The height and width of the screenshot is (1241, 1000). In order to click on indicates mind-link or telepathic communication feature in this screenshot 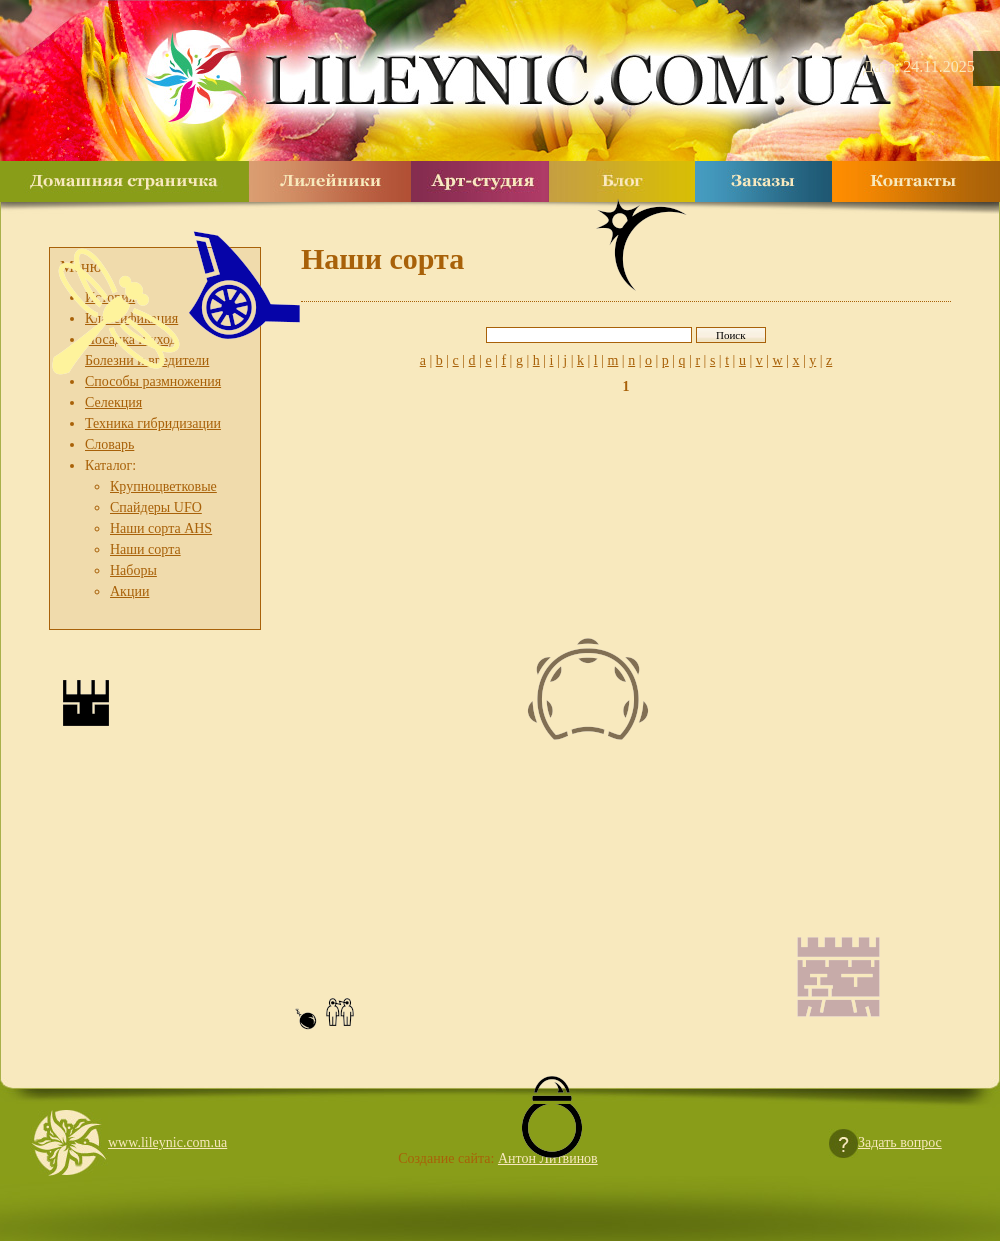, I will do `click(340, 1012)`.